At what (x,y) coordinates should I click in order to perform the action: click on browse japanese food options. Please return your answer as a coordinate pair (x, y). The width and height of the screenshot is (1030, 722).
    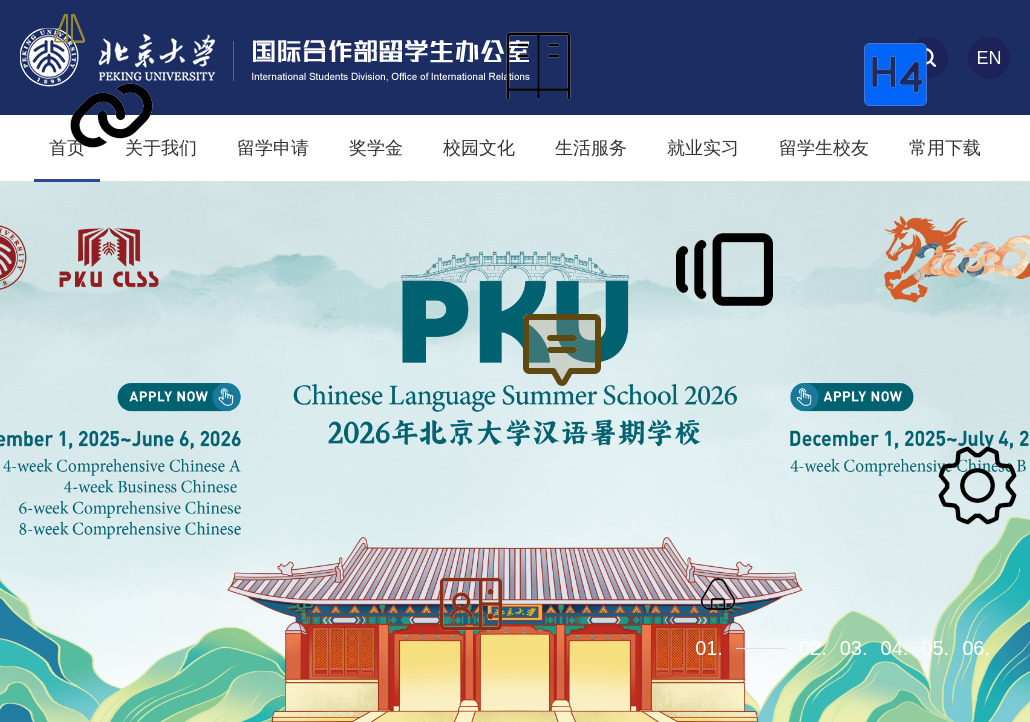
    Looking at the image, I should click on (718, 594).